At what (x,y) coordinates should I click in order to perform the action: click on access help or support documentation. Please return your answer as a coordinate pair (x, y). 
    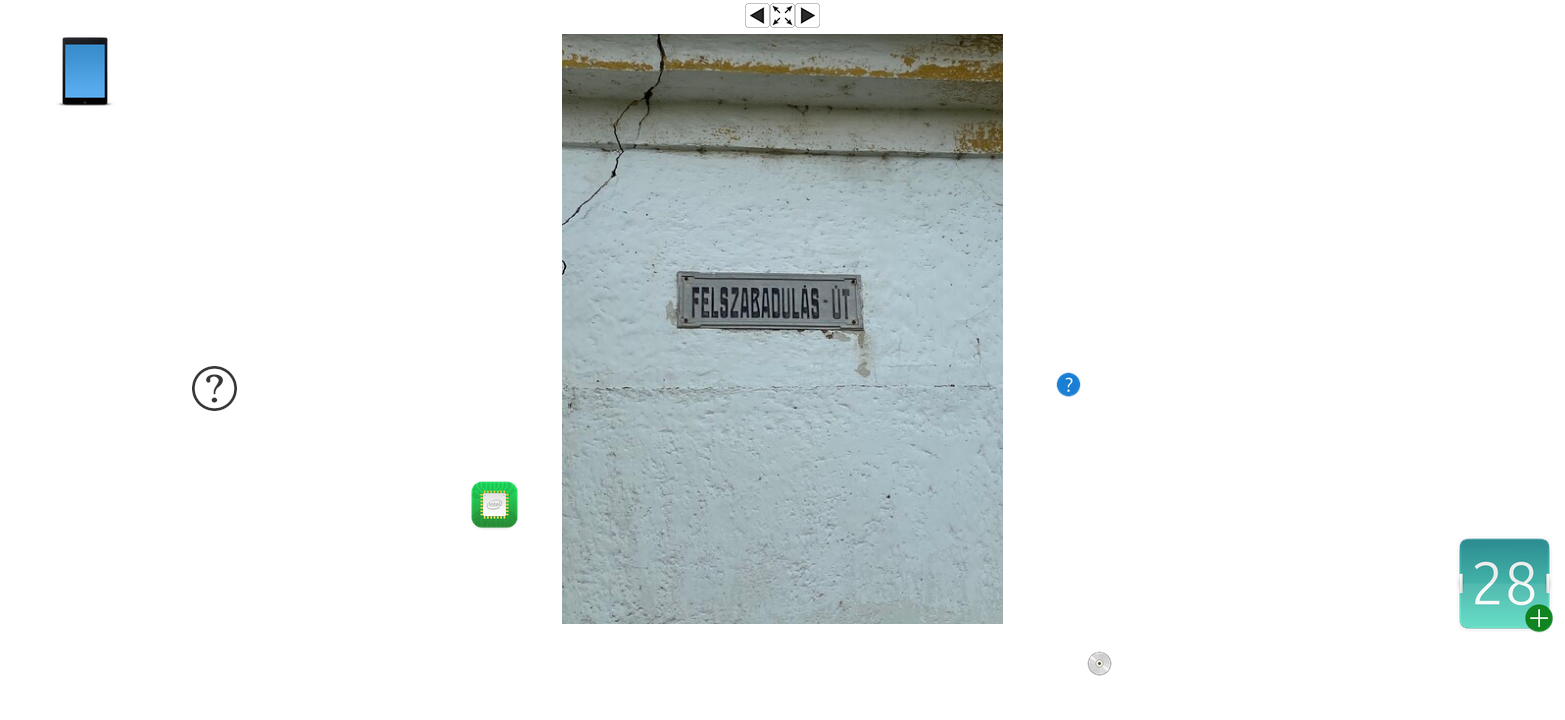
    Looking at the image, I should click on (214, 388).